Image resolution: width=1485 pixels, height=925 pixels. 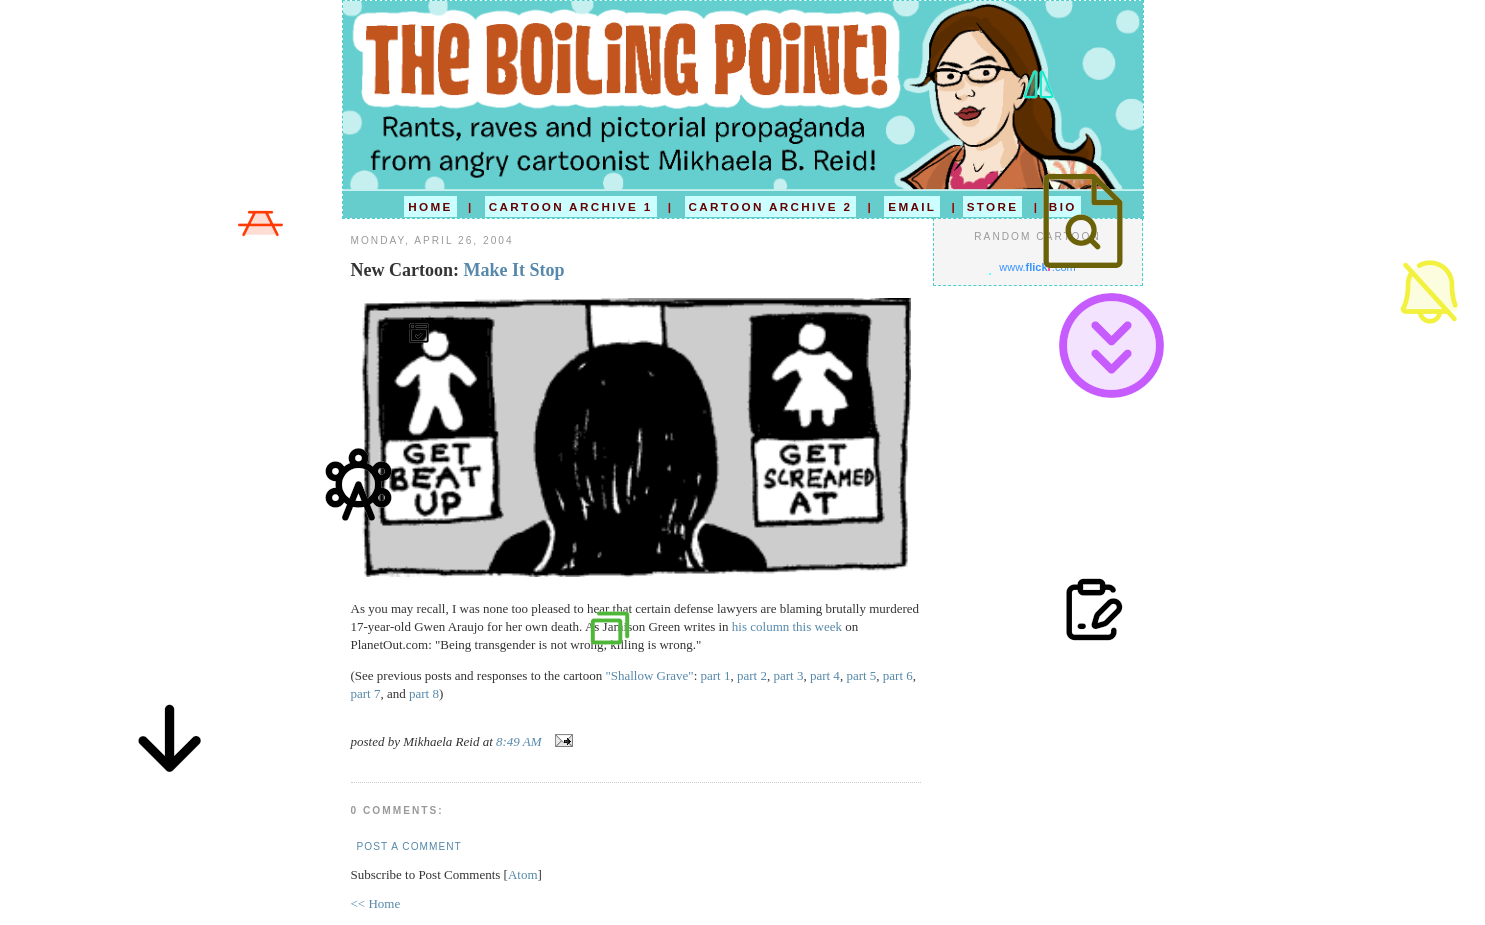 What do you see at coordinates (1111, 345) in the screenshot?
I see `expand to show more content below` at bounding box center [1111, 345].